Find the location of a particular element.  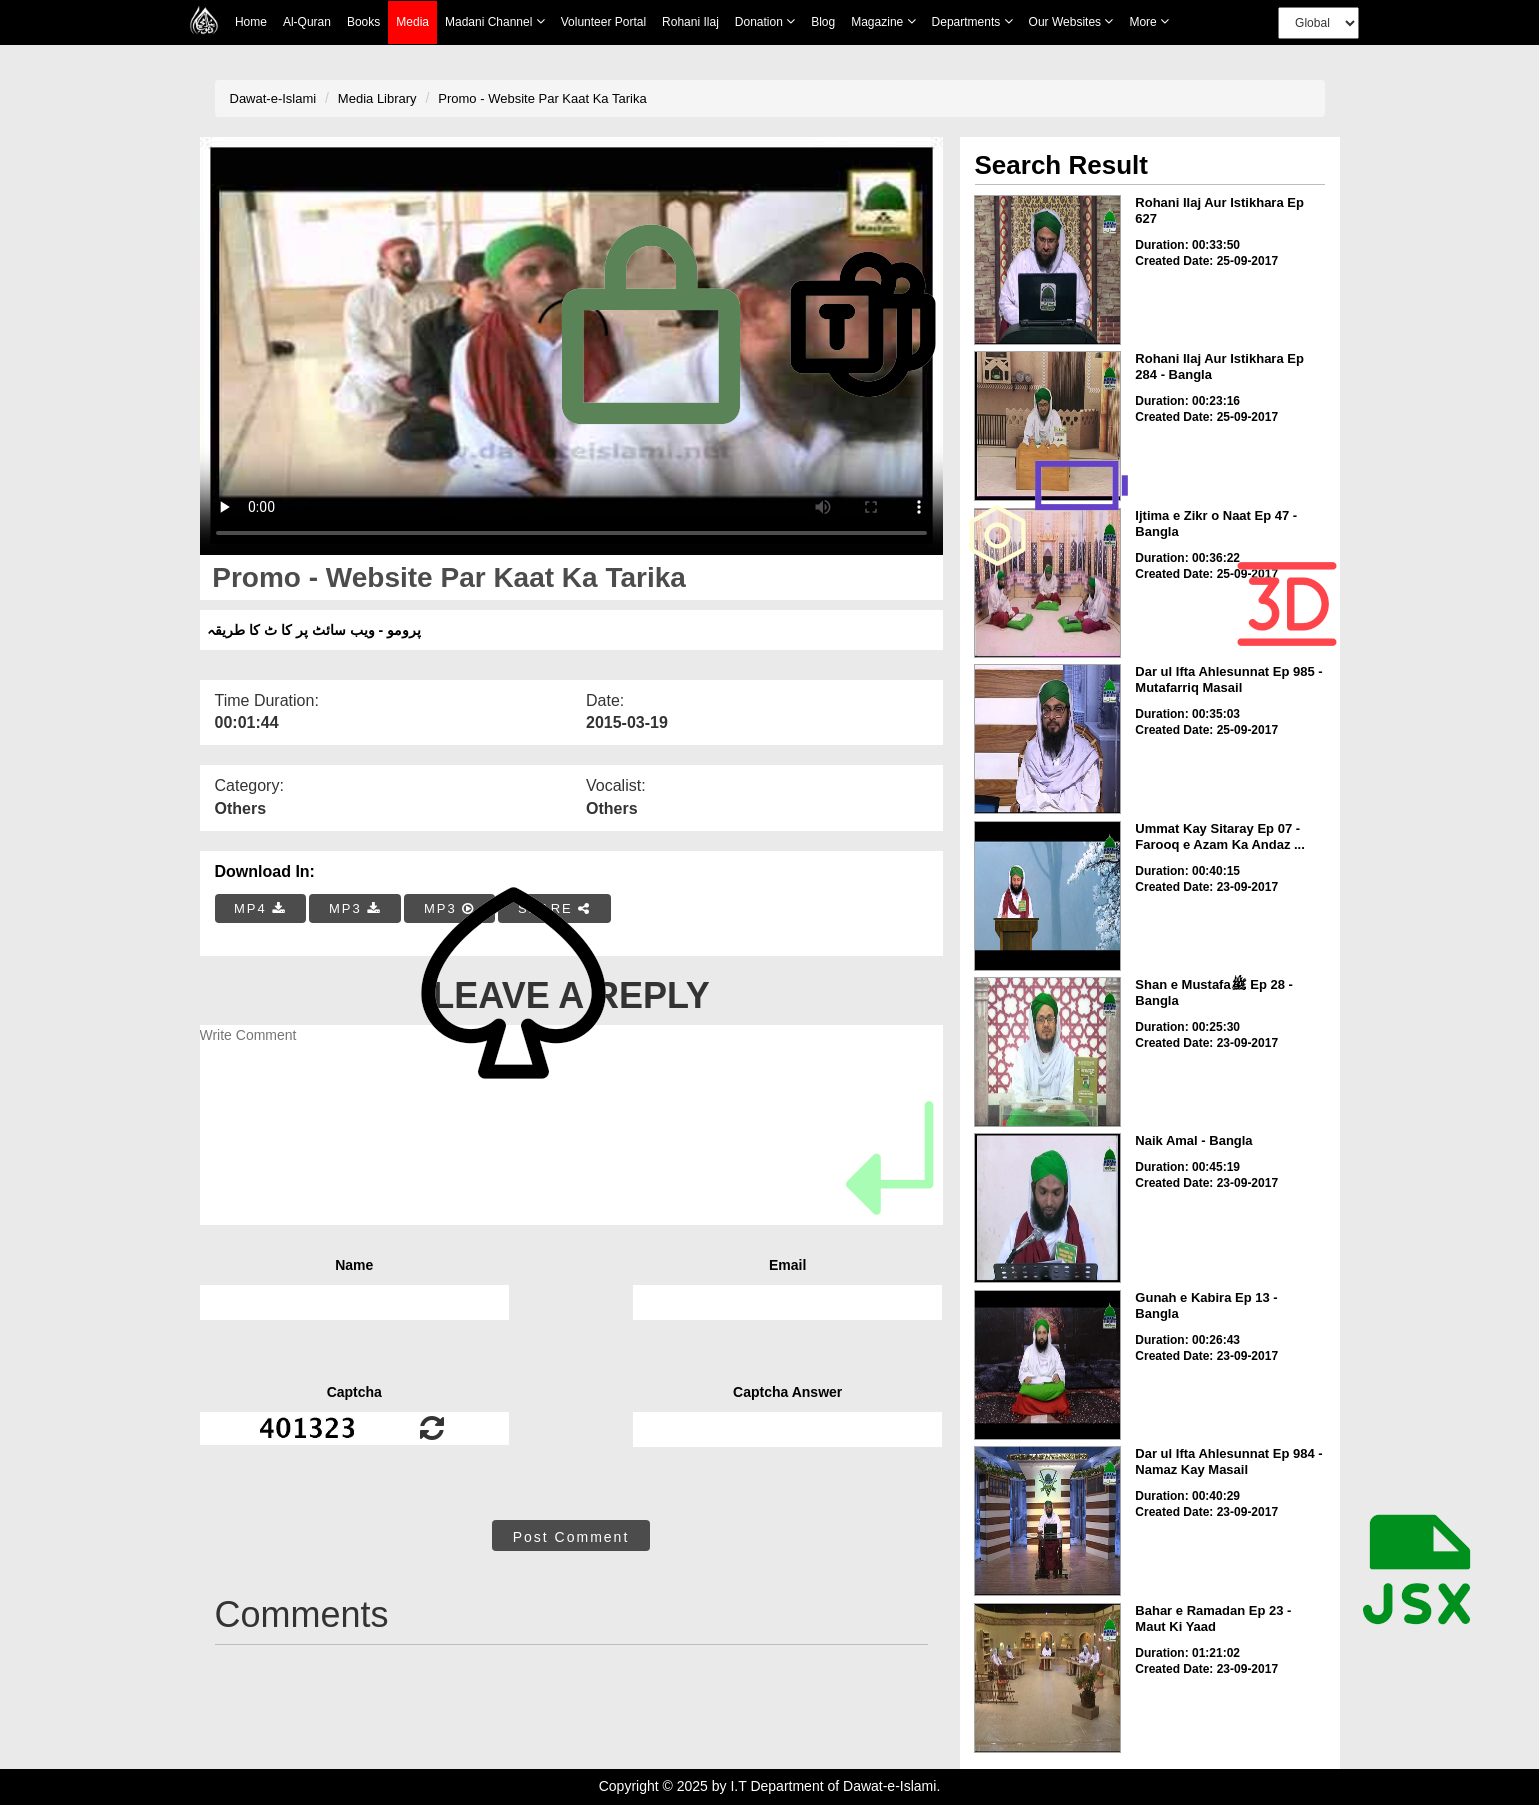

open microsoft teams is located at coordinates (863, 327).